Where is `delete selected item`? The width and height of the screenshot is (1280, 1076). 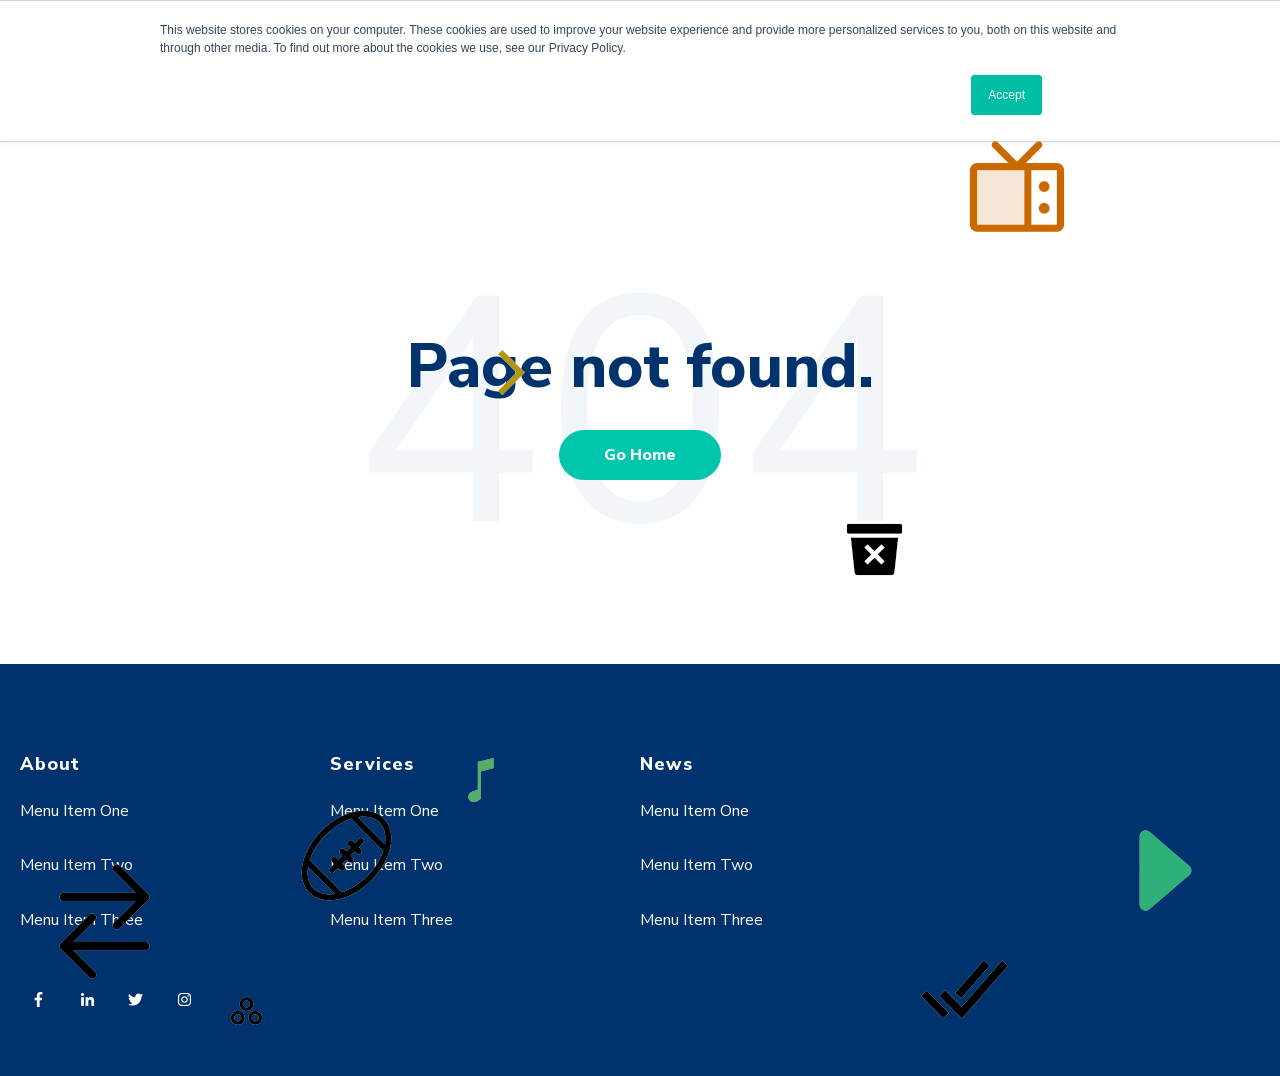 delete selected item is located at coordinates (874, 549).